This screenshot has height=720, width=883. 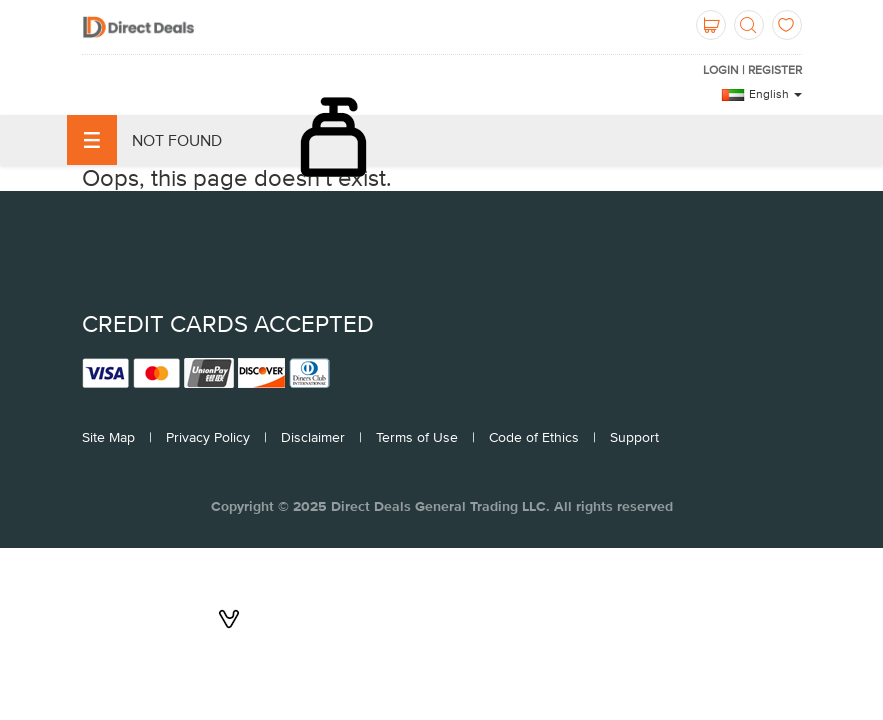 What do you see at coordinates (229, 619) in the screenshot?
I see `open vivaldi browser` at bounding box center [229, 619].